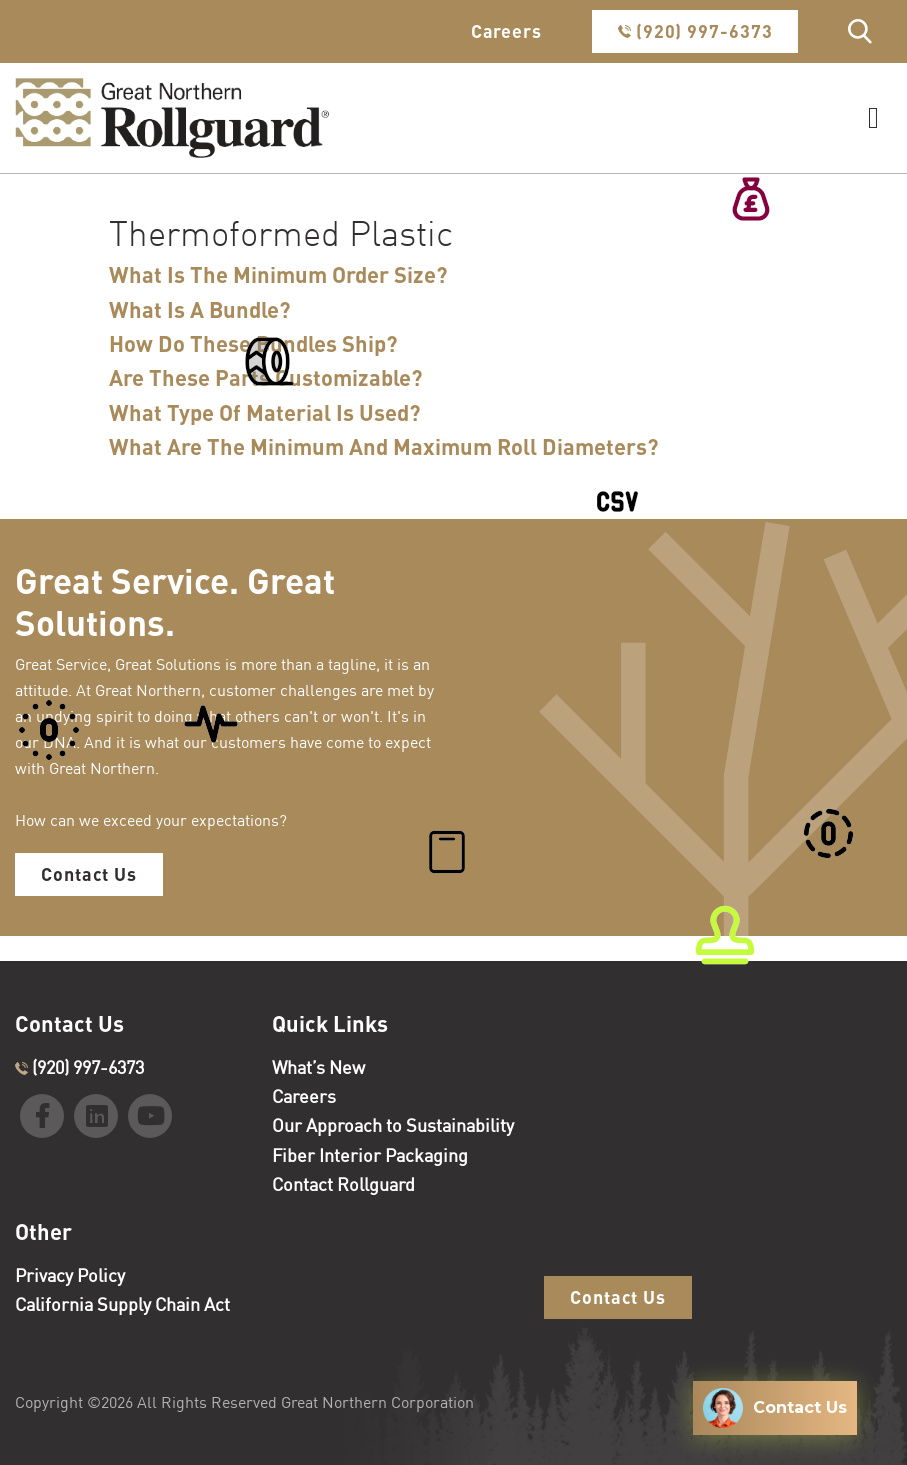 This screenshot has width=907, height=1465. Describe the element at coordinates (725, 935) in the screenshot. I see `apply a stamp or approval mark` at that location.